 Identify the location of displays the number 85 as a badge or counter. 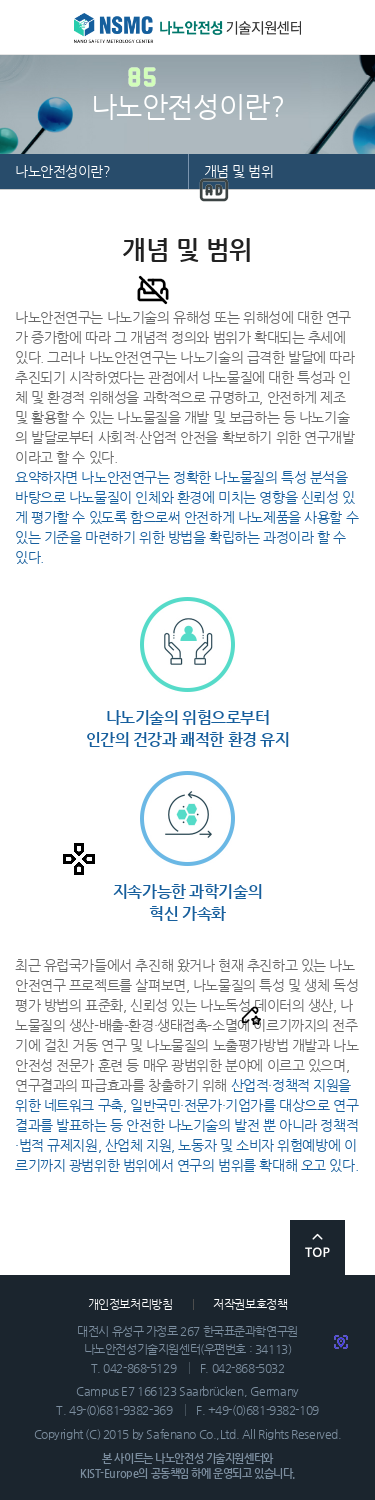
(142, 77).